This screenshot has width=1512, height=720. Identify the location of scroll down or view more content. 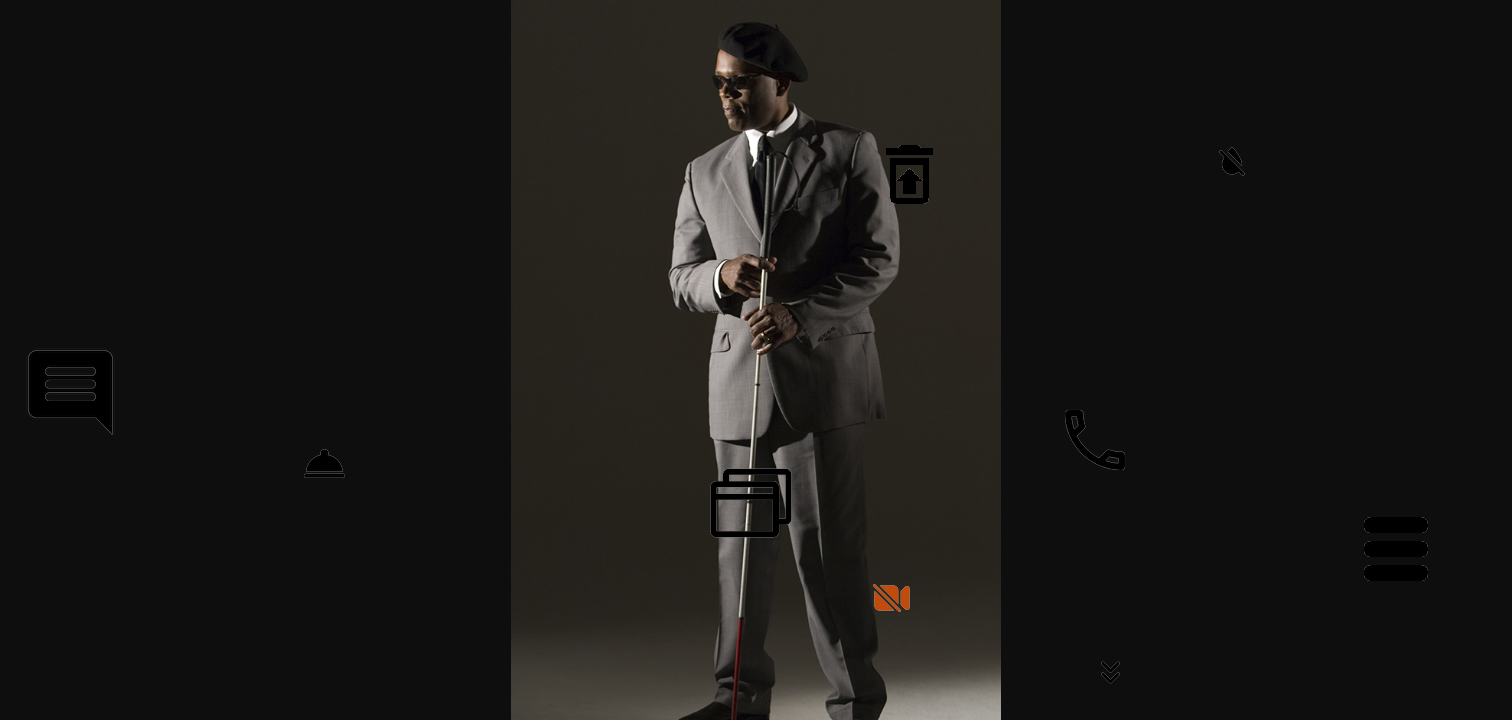
(1110, 672).